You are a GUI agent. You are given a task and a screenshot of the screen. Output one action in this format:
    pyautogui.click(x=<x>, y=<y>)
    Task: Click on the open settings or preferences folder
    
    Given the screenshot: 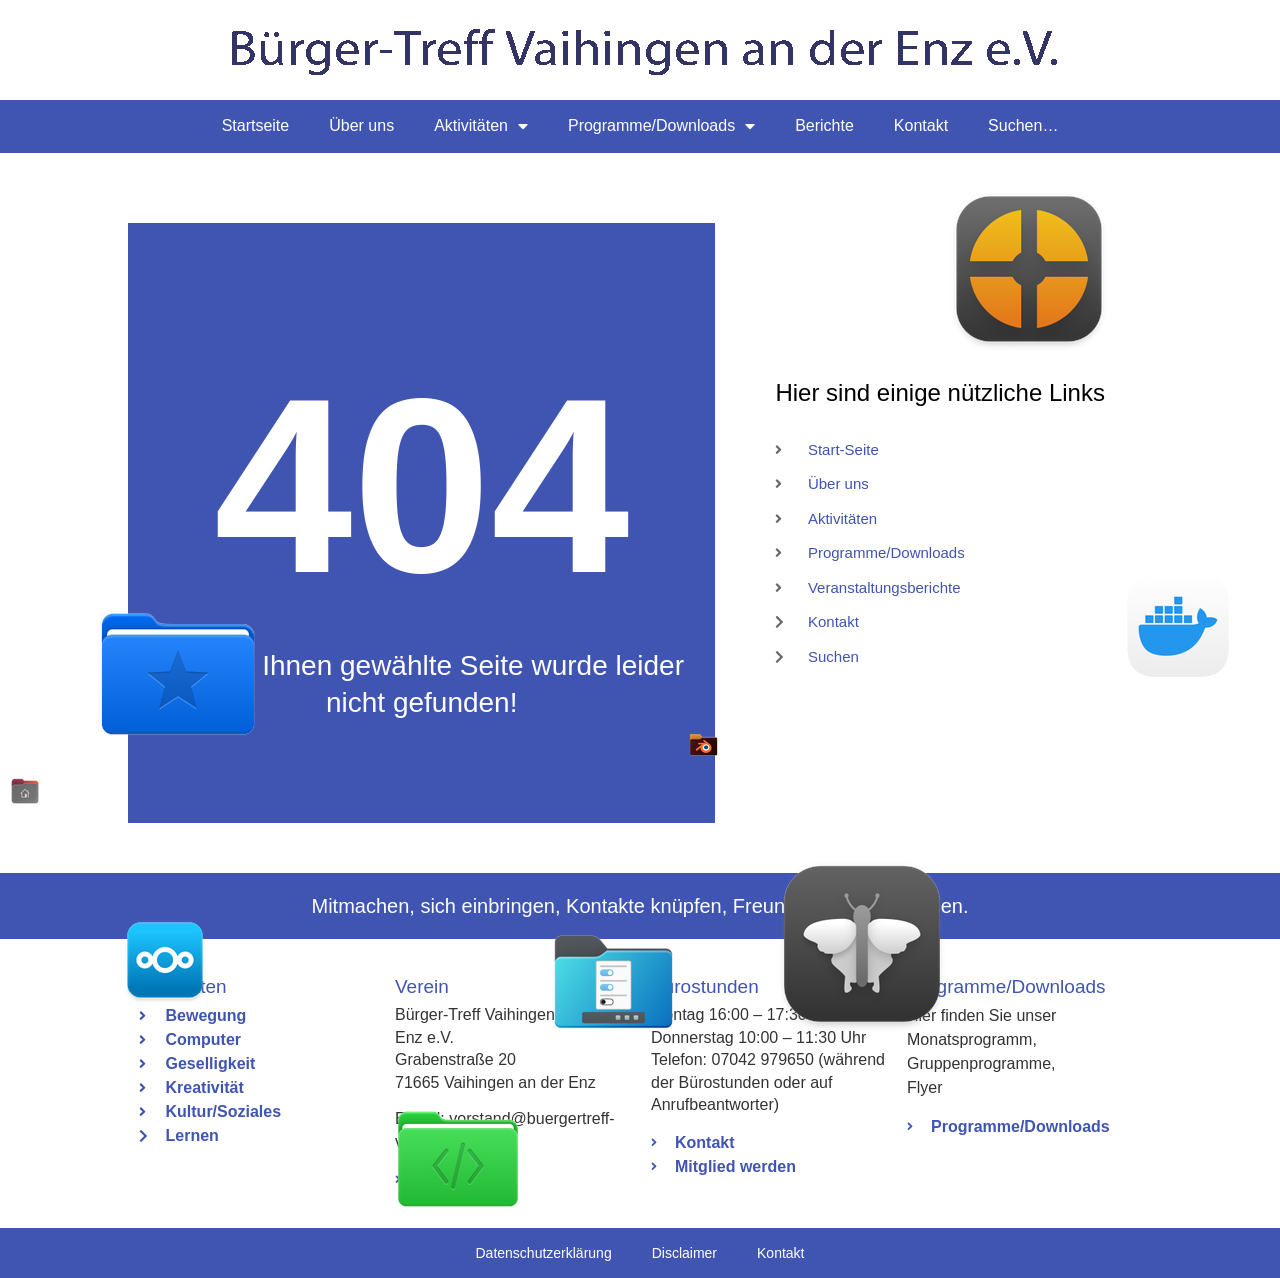 What is the action you would take?
    pyautogui.click(x=613, y=985)
    